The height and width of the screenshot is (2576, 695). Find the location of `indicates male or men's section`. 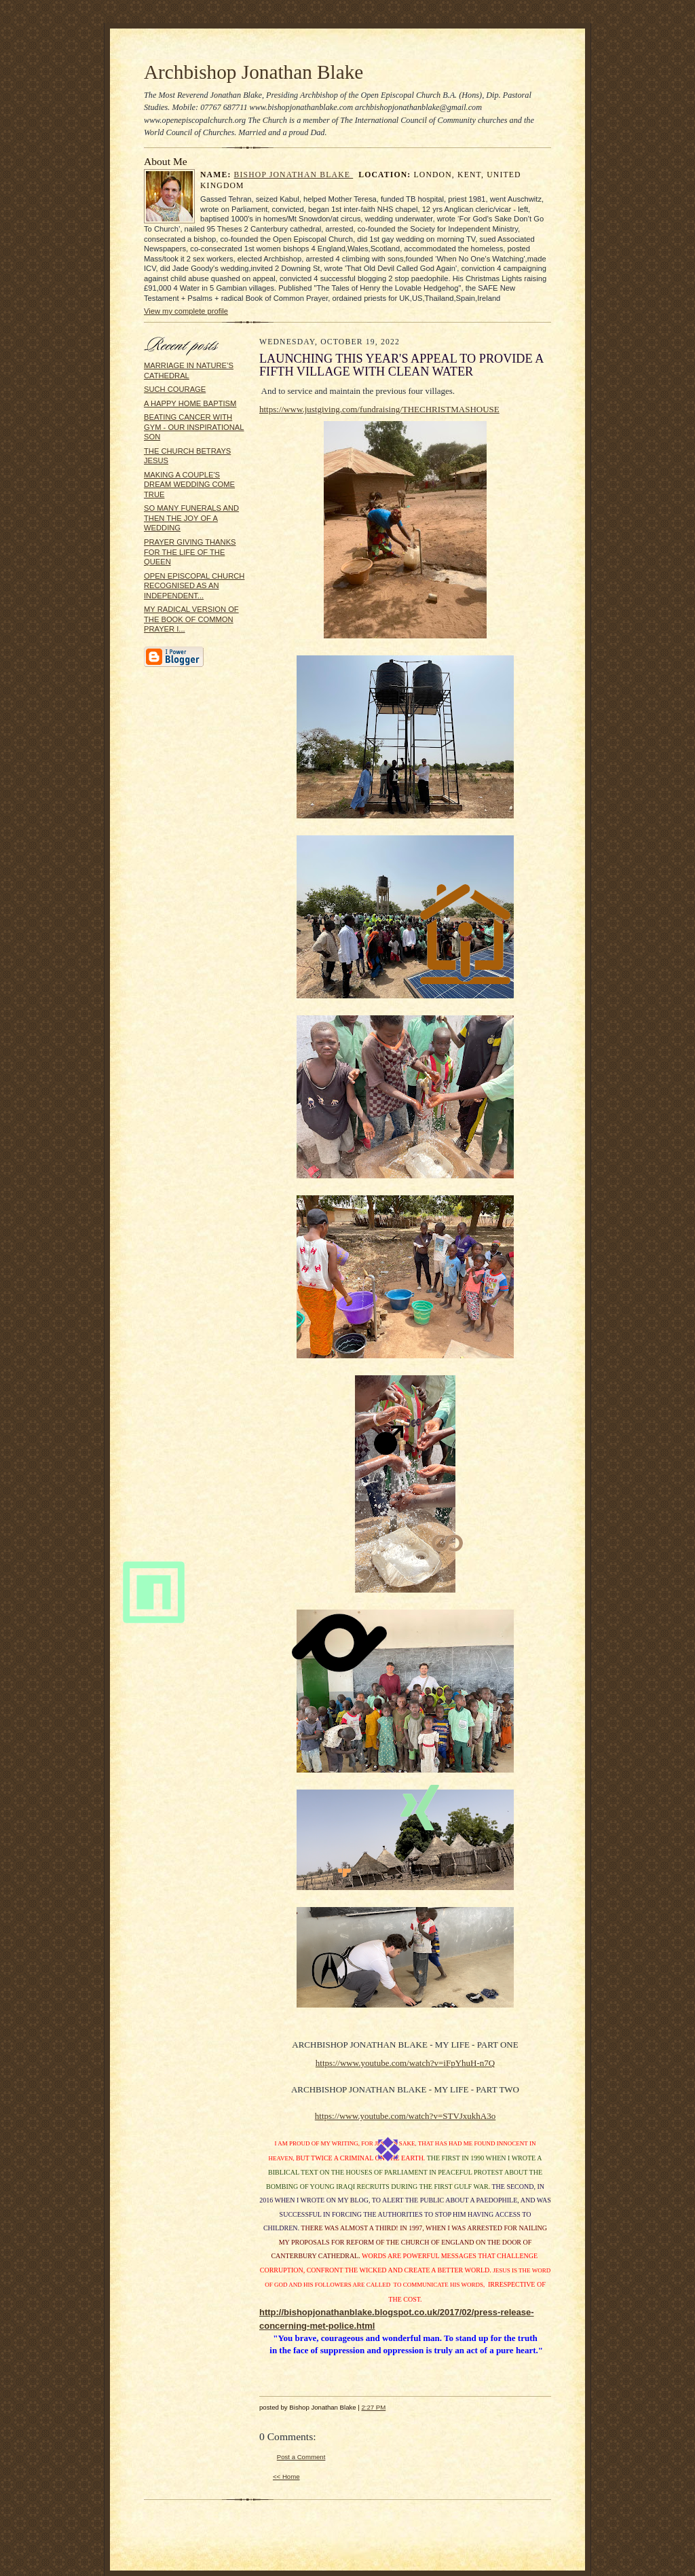

indicates male or men's section is located at coordinates (388, 1439).